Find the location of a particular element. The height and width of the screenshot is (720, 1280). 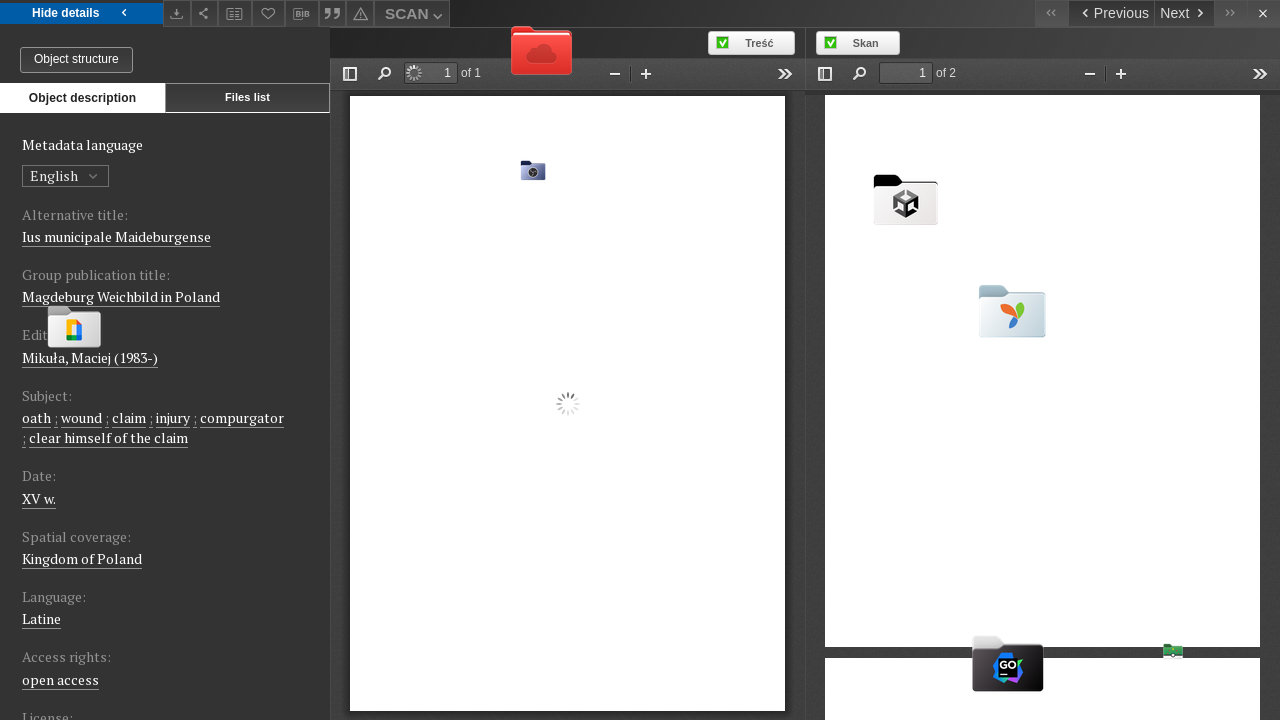

open folder containing google docs files is located at coordinates (74, 328).